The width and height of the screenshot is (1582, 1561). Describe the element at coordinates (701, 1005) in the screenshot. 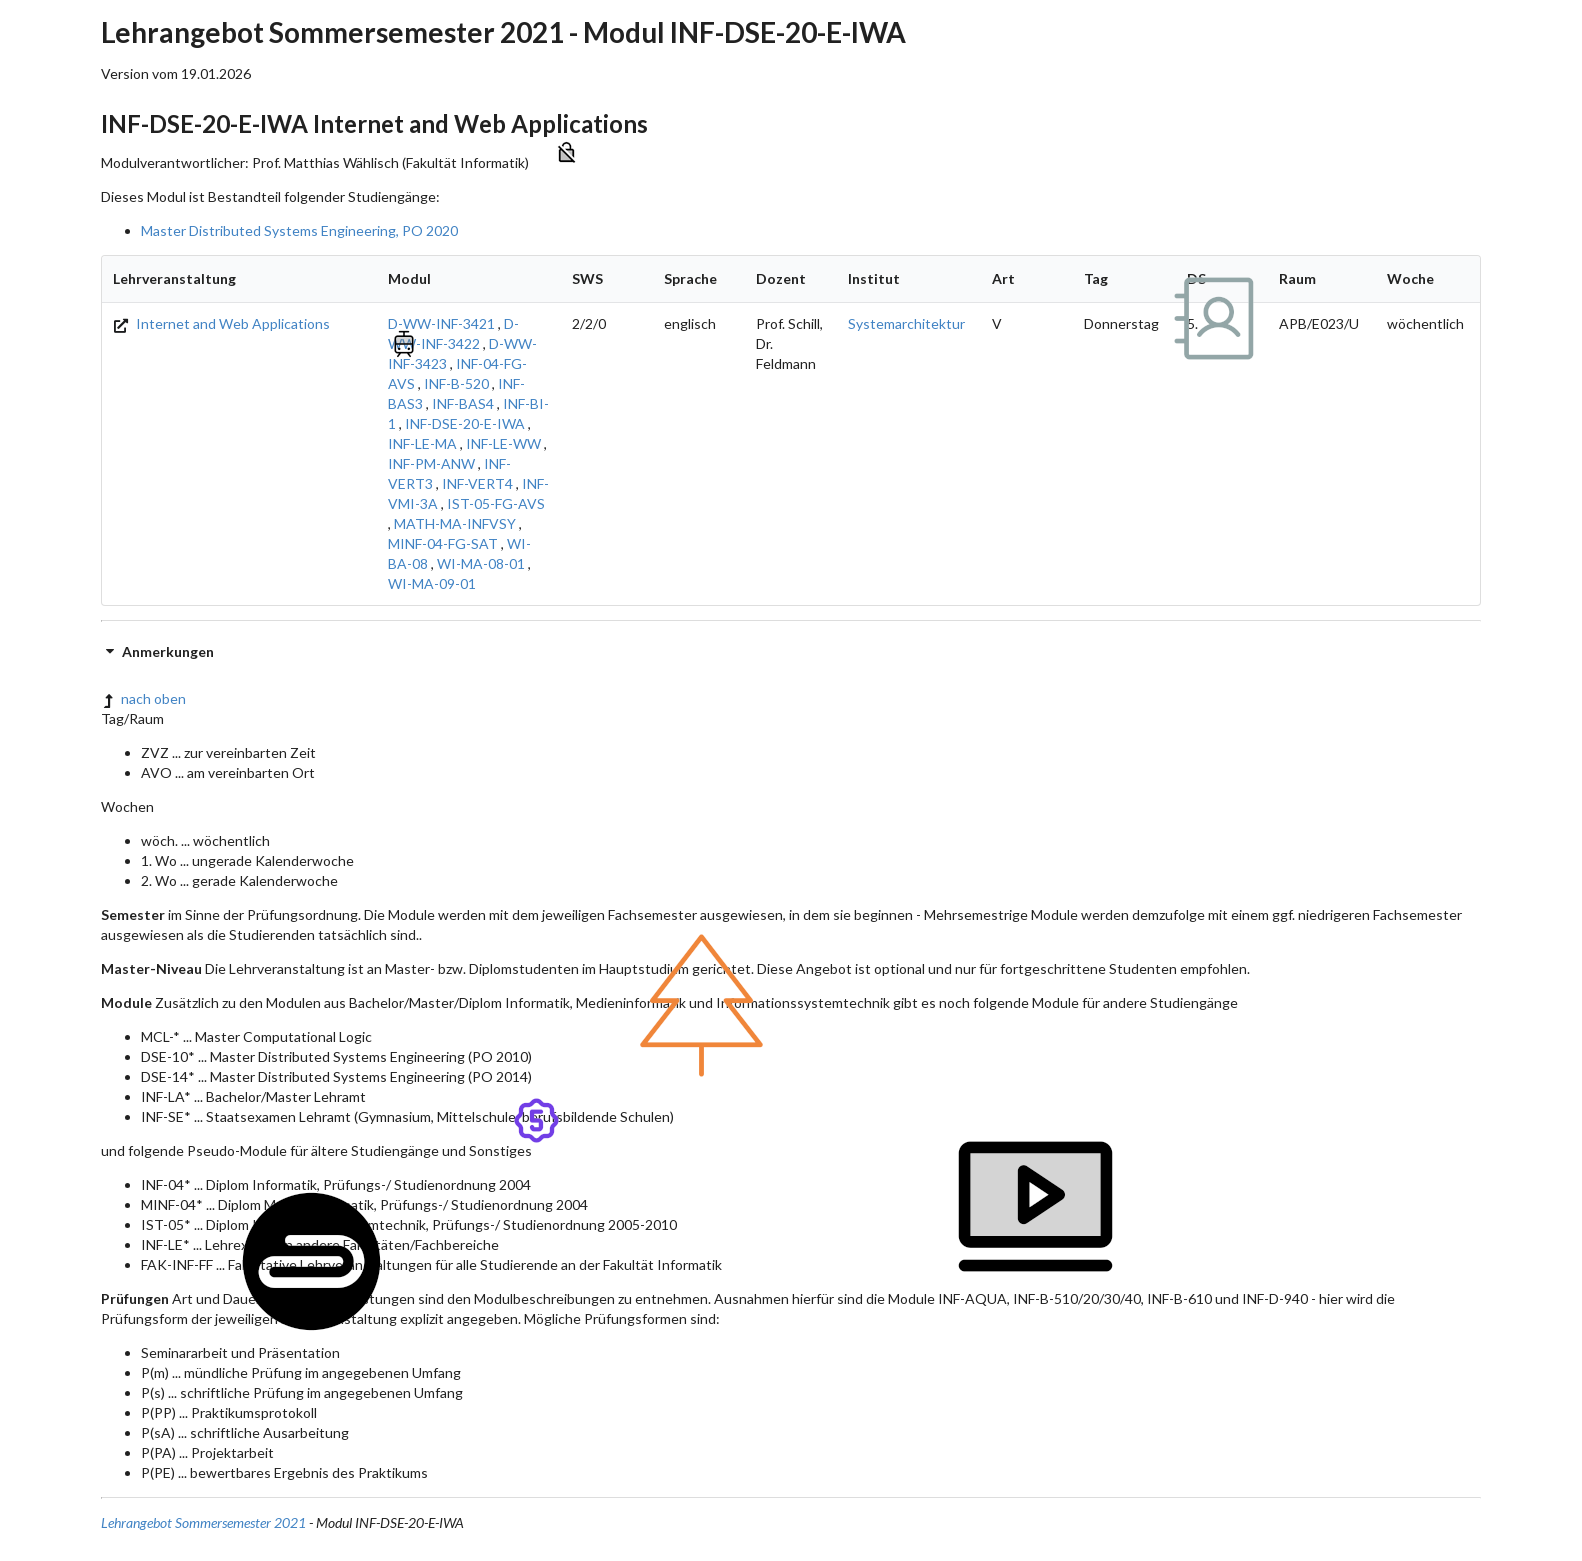

I see `access nature or outdoor-related content` at that location.